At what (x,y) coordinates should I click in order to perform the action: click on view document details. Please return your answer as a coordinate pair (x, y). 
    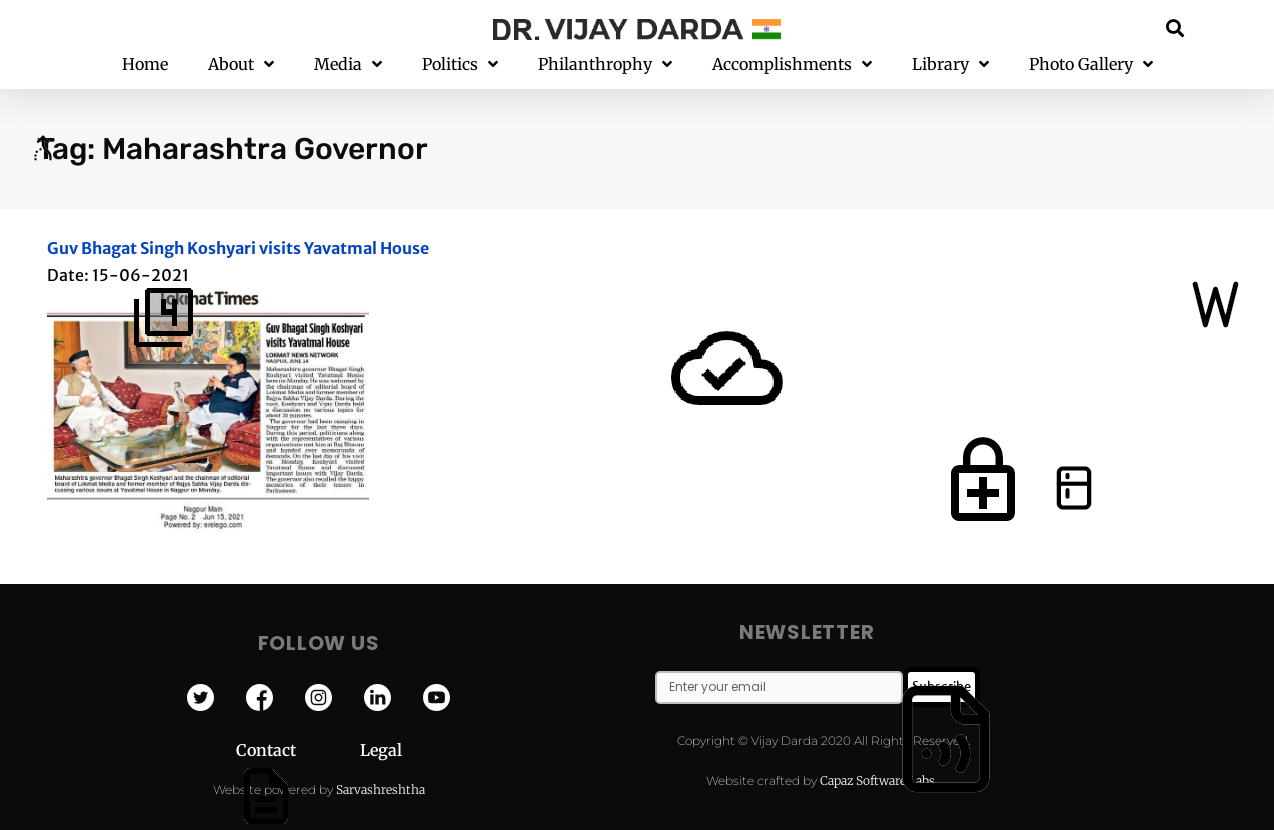
    Looking at the image, I should click on (266, 796).